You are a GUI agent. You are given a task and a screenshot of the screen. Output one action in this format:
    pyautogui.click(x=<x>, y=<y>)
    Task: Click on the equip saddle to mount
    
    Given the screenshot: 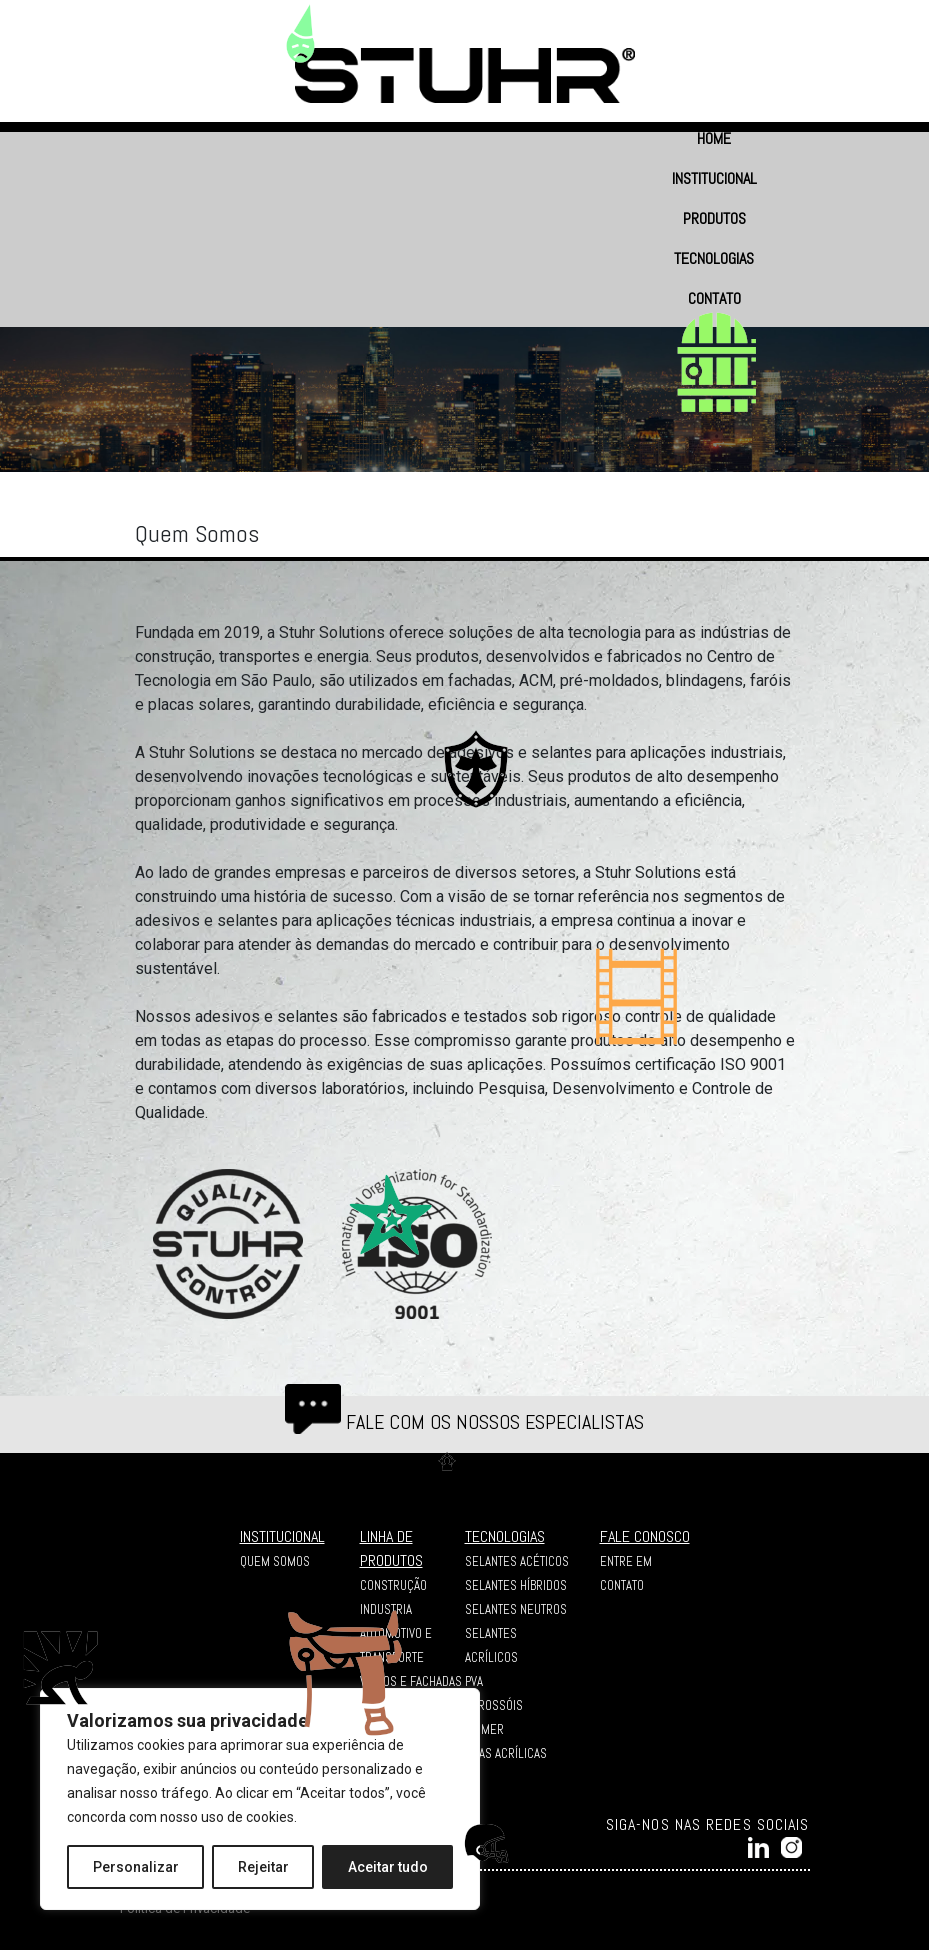 What is the action you would take?
    pyautogui.click(x=345, y=1673)
    